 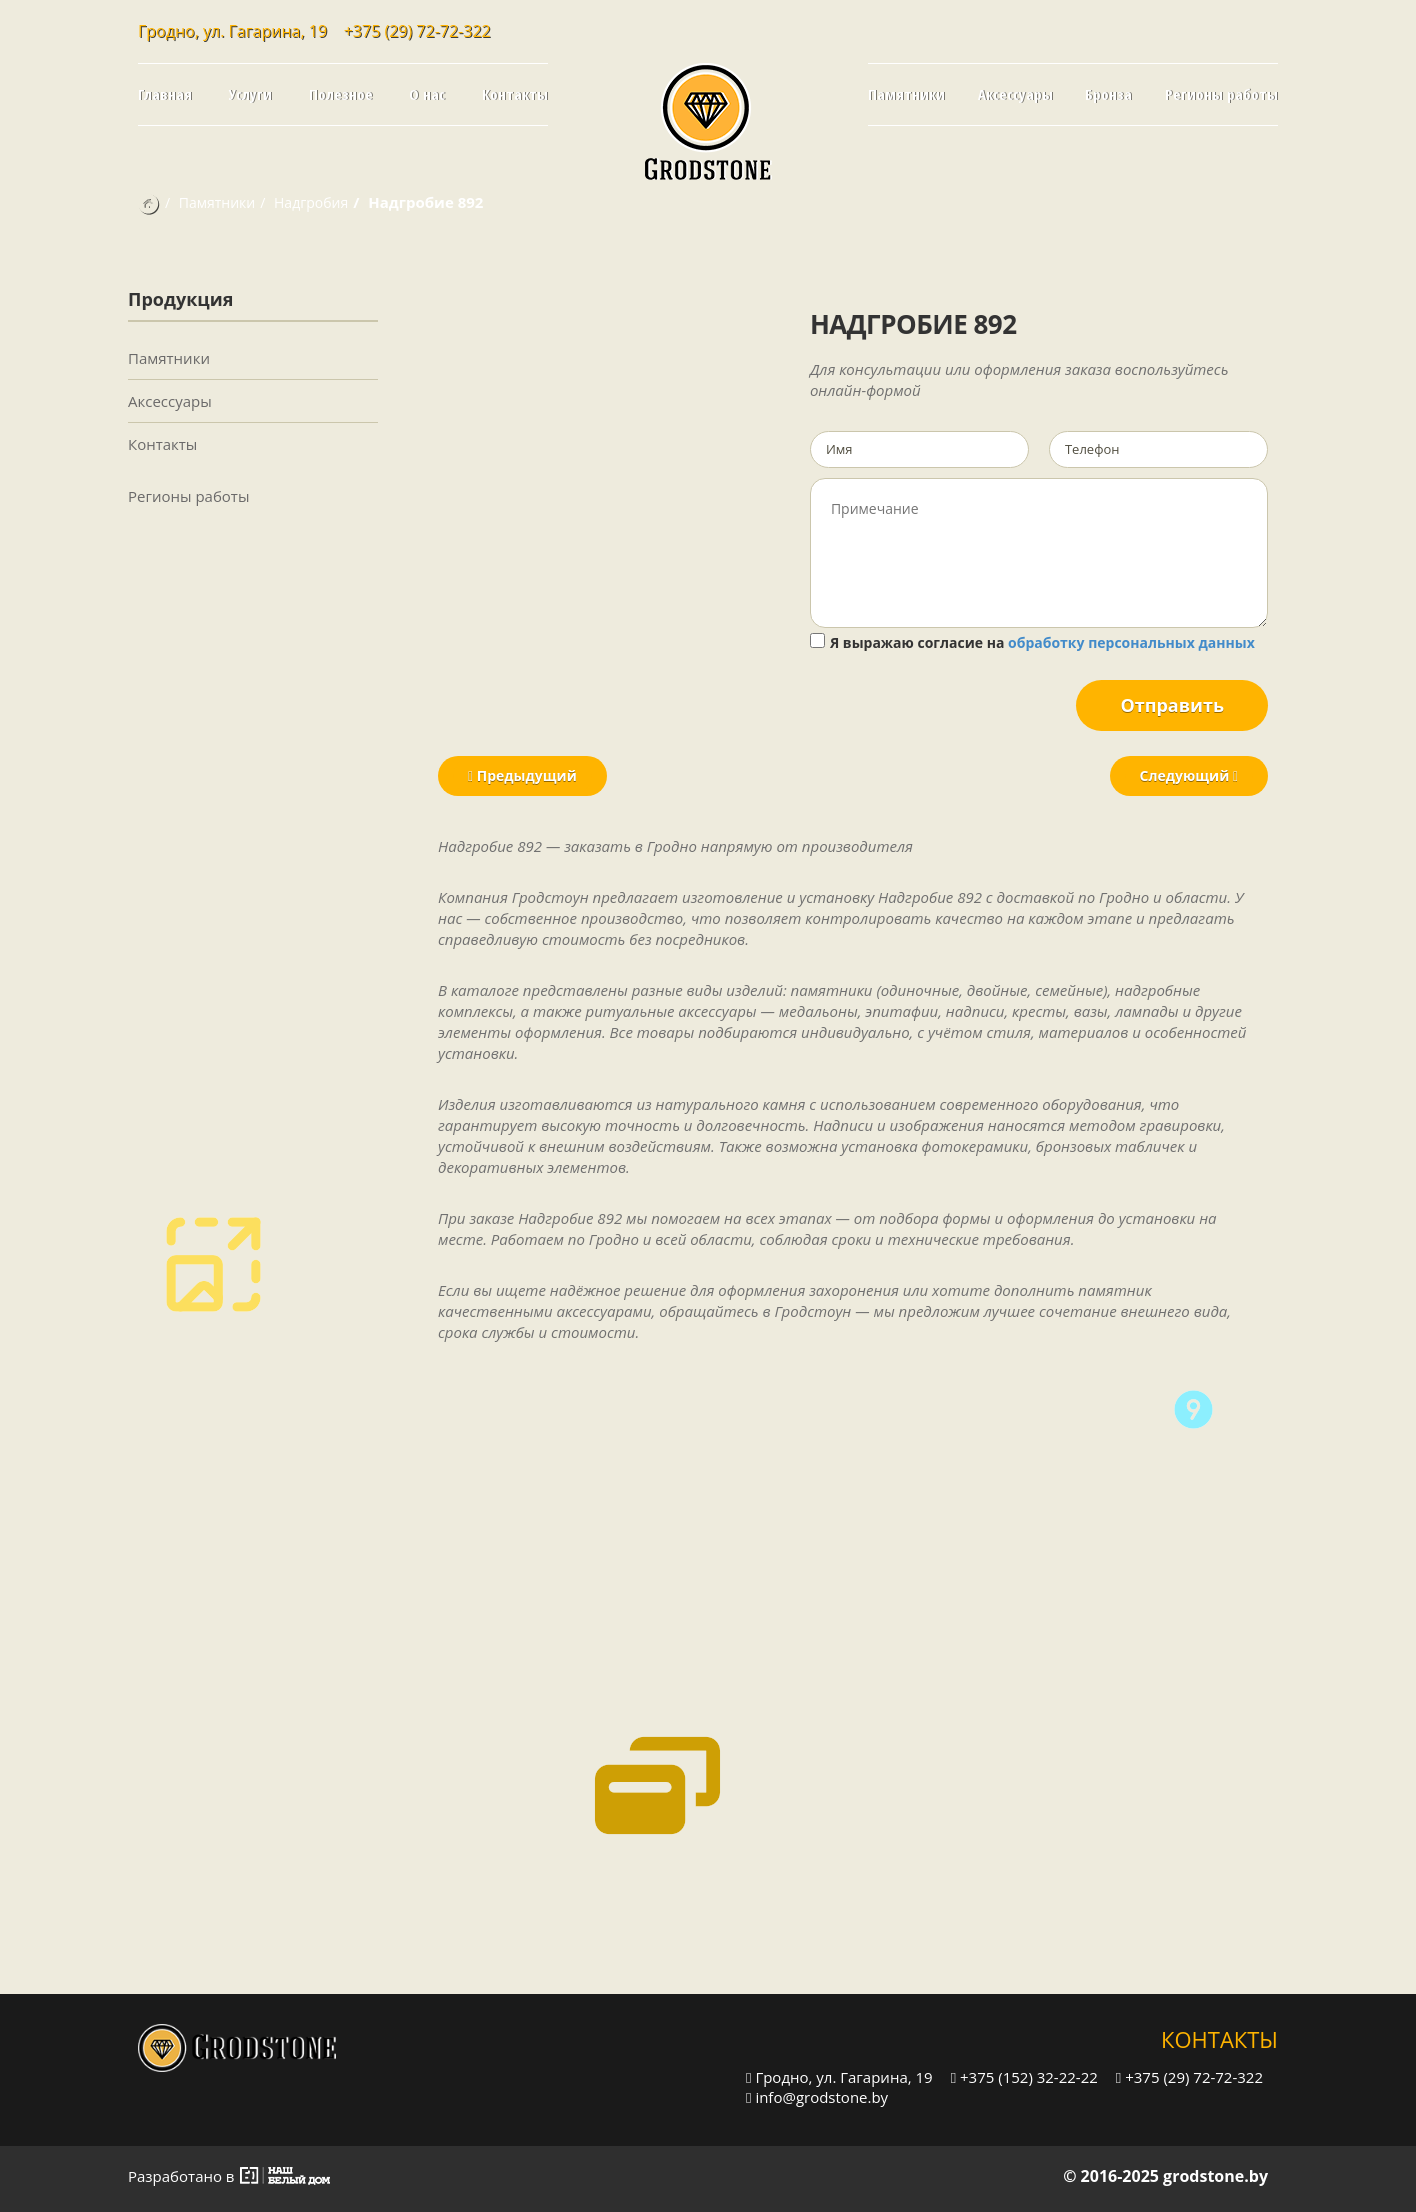 I want to click on indicates item number nine in a list or sequence, so click(x=1193, y=1409).